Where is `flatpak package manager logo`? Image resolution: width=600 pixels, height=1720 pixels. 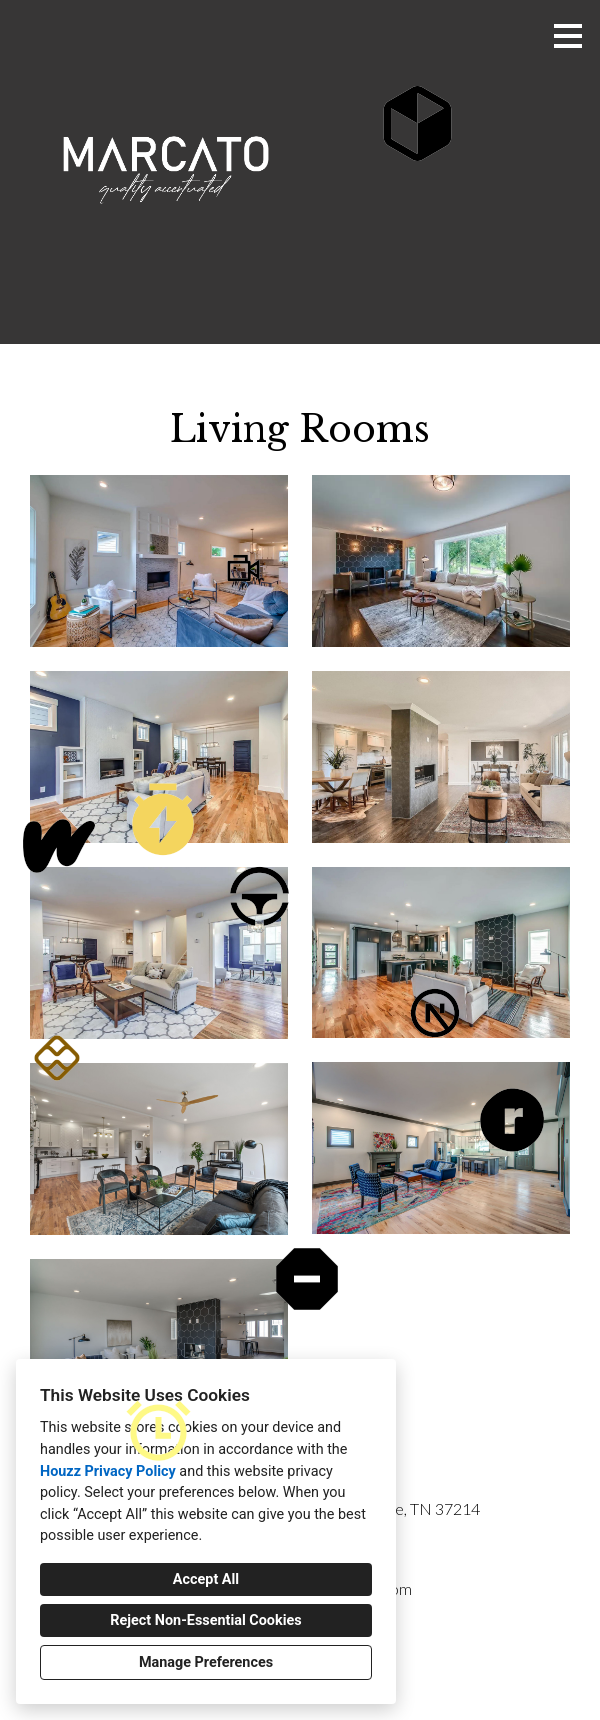
flatpak package manager logo is located at coordinates (417, 123).